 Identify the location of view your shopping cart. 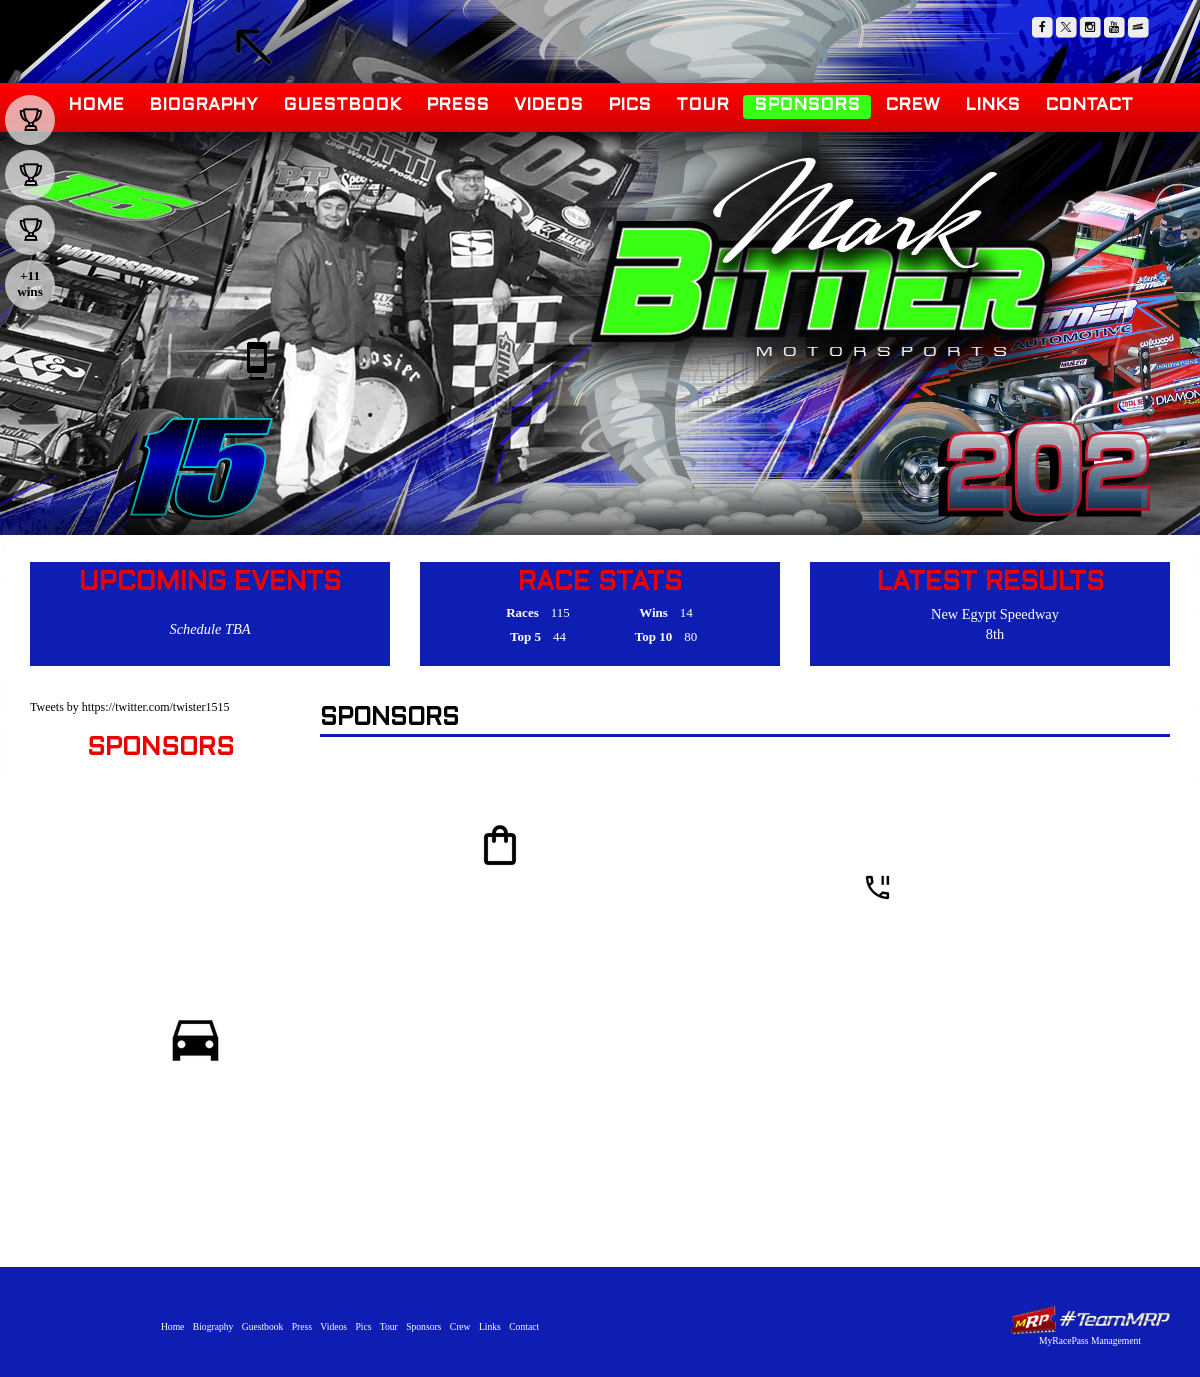
(500, 845).